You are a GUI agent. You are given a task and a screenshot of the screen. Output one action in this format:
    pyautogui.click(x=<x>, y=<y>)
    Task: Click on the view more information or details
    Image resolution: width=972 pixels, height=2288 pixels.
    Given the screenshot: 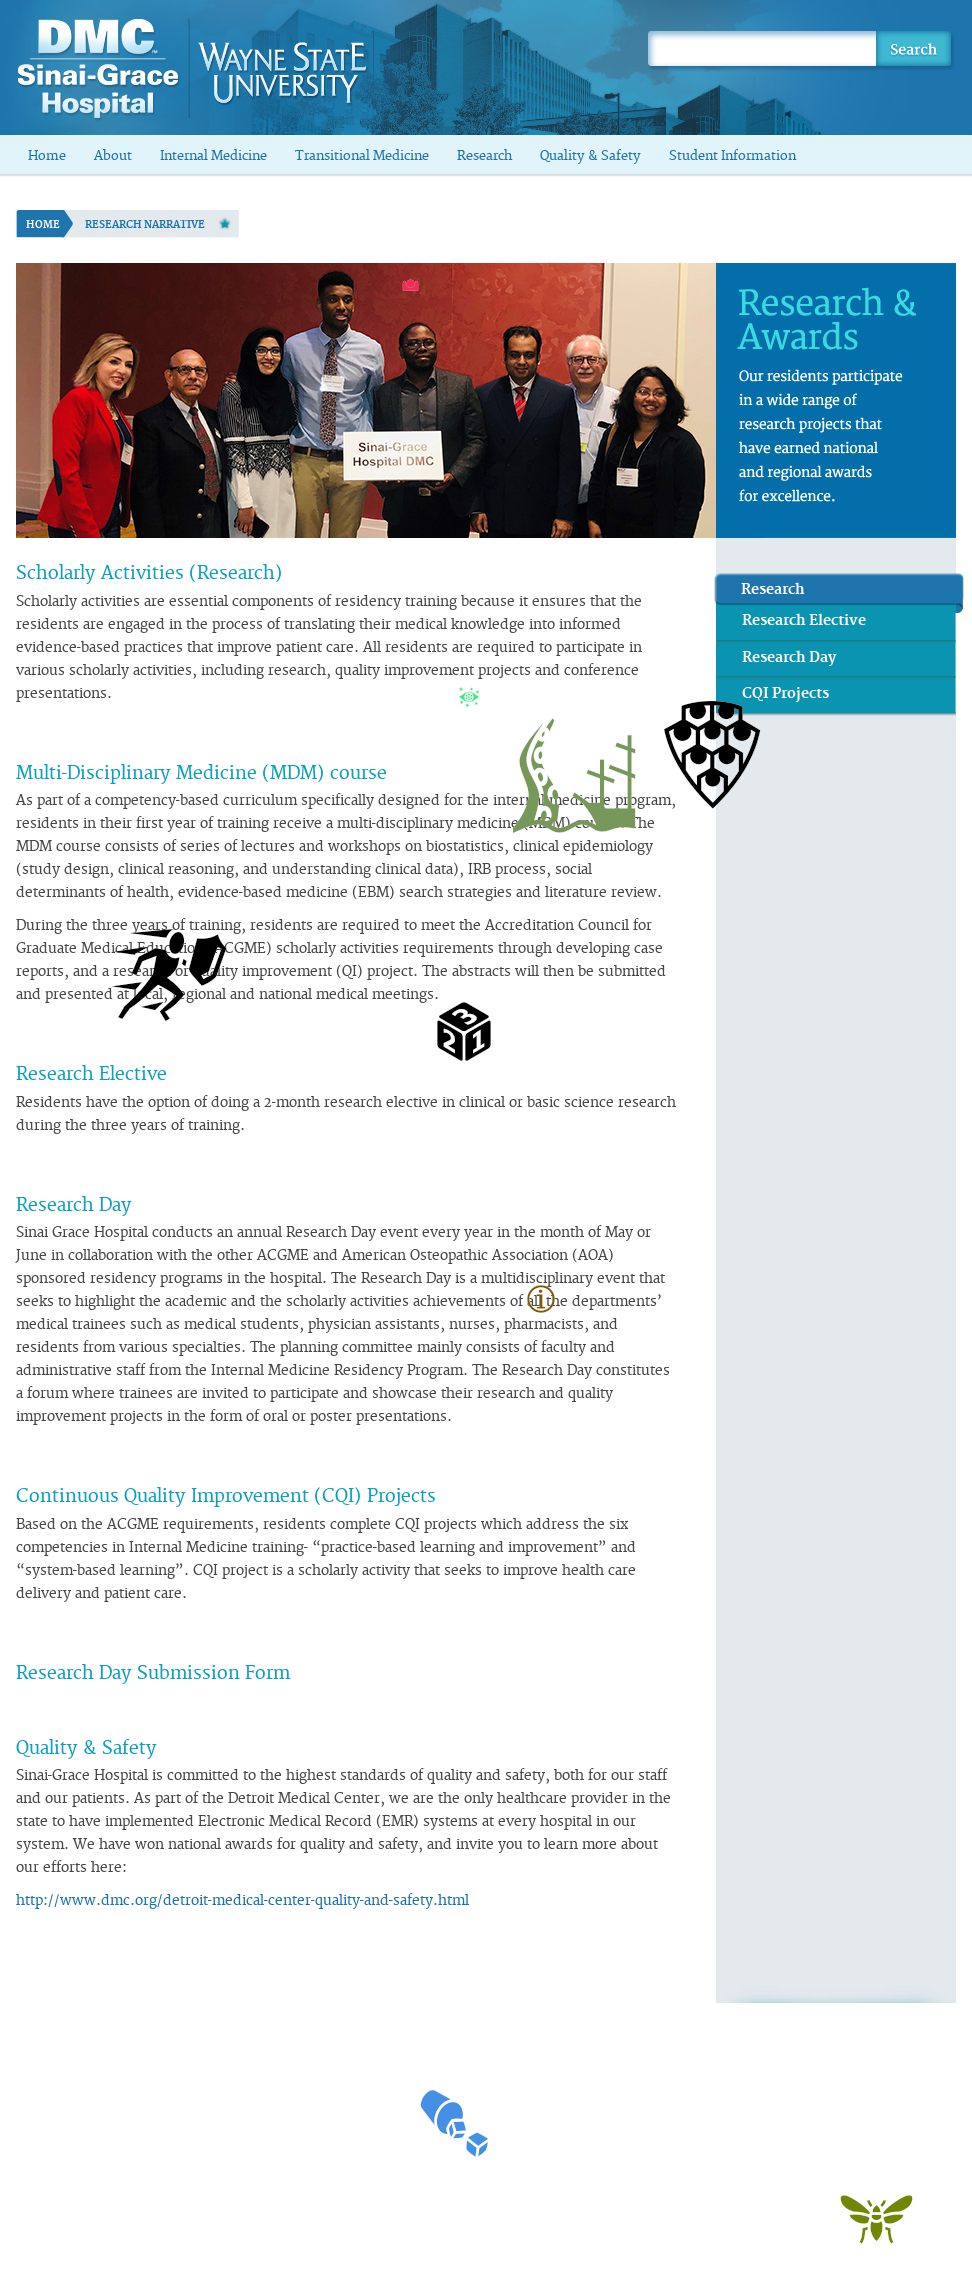 What is the action you would take?
    pyautogui.click(x=541, y=1299)
    